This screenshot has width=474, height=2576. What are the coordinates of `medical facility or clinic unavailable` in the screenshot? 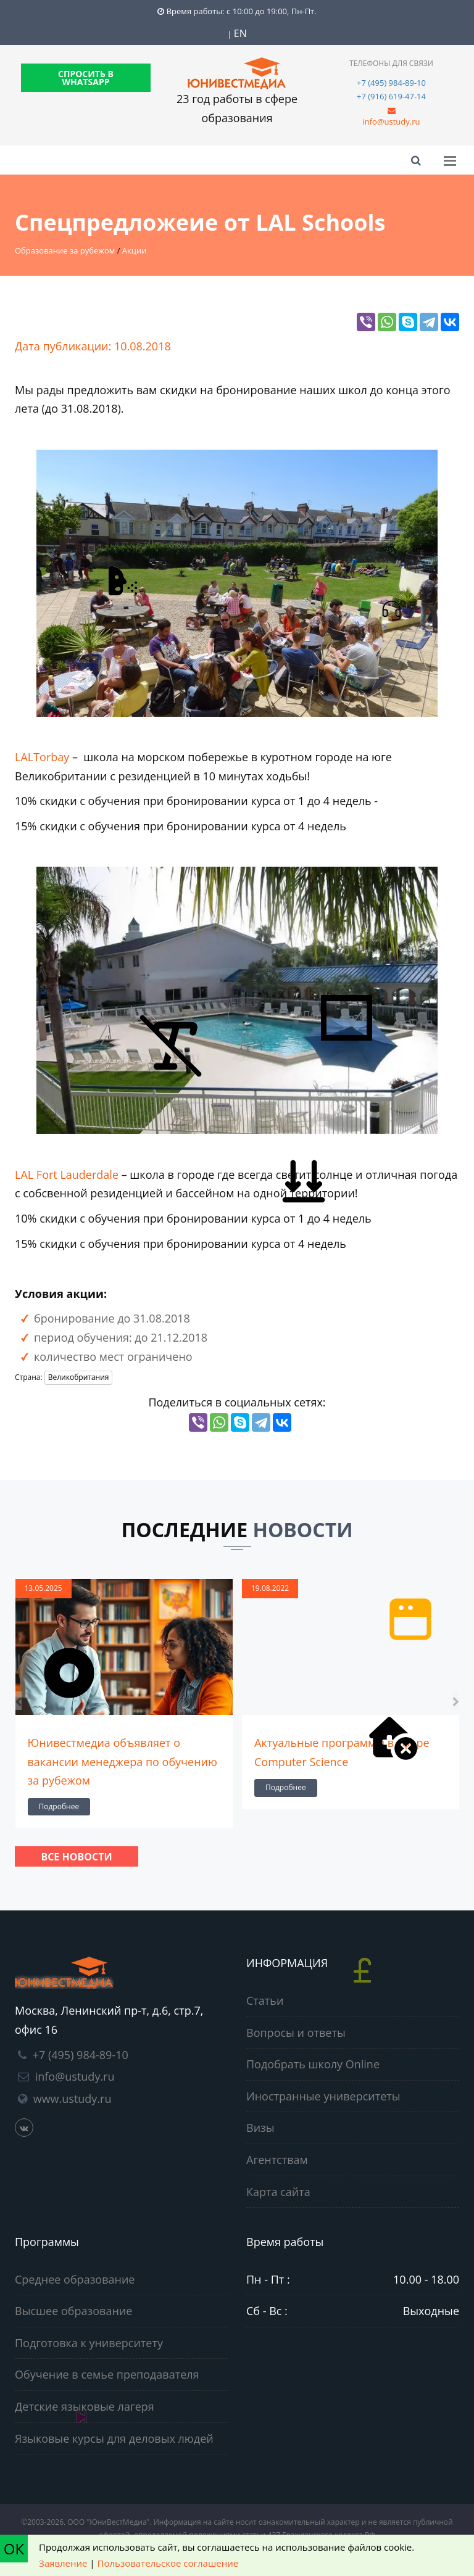 It's located at (392, 1737).